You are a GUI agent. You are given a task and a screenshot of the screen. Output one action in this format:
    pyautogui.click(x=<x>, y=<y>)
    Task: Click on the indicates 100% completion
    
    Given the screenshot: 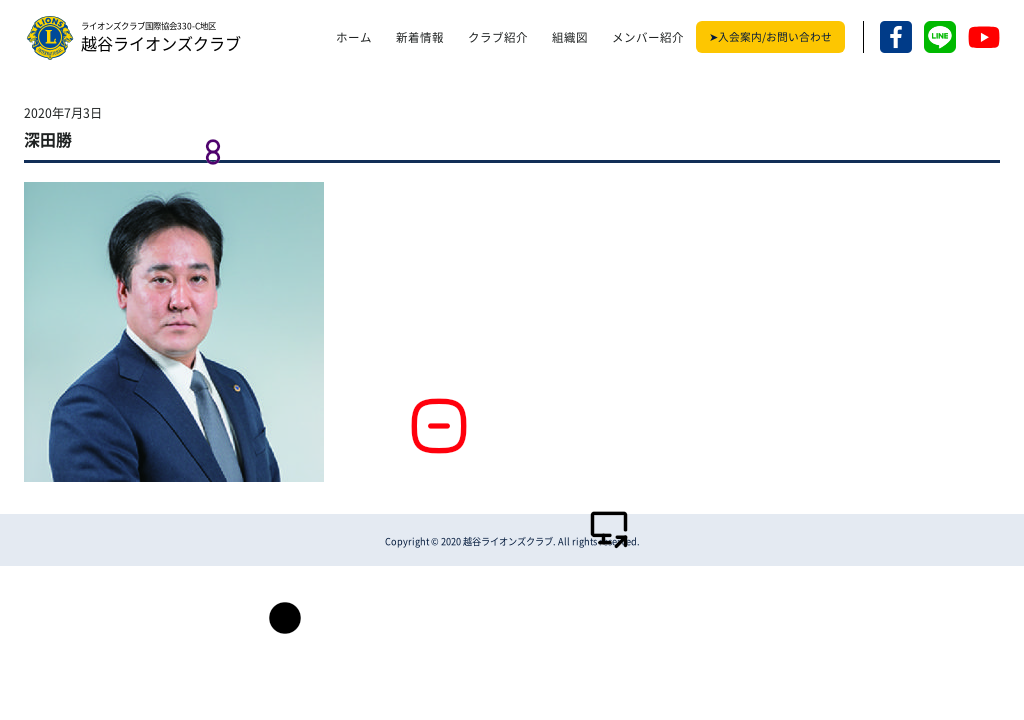 What is the action you would take?
    pyautogui.click(x=285, y=618)
    